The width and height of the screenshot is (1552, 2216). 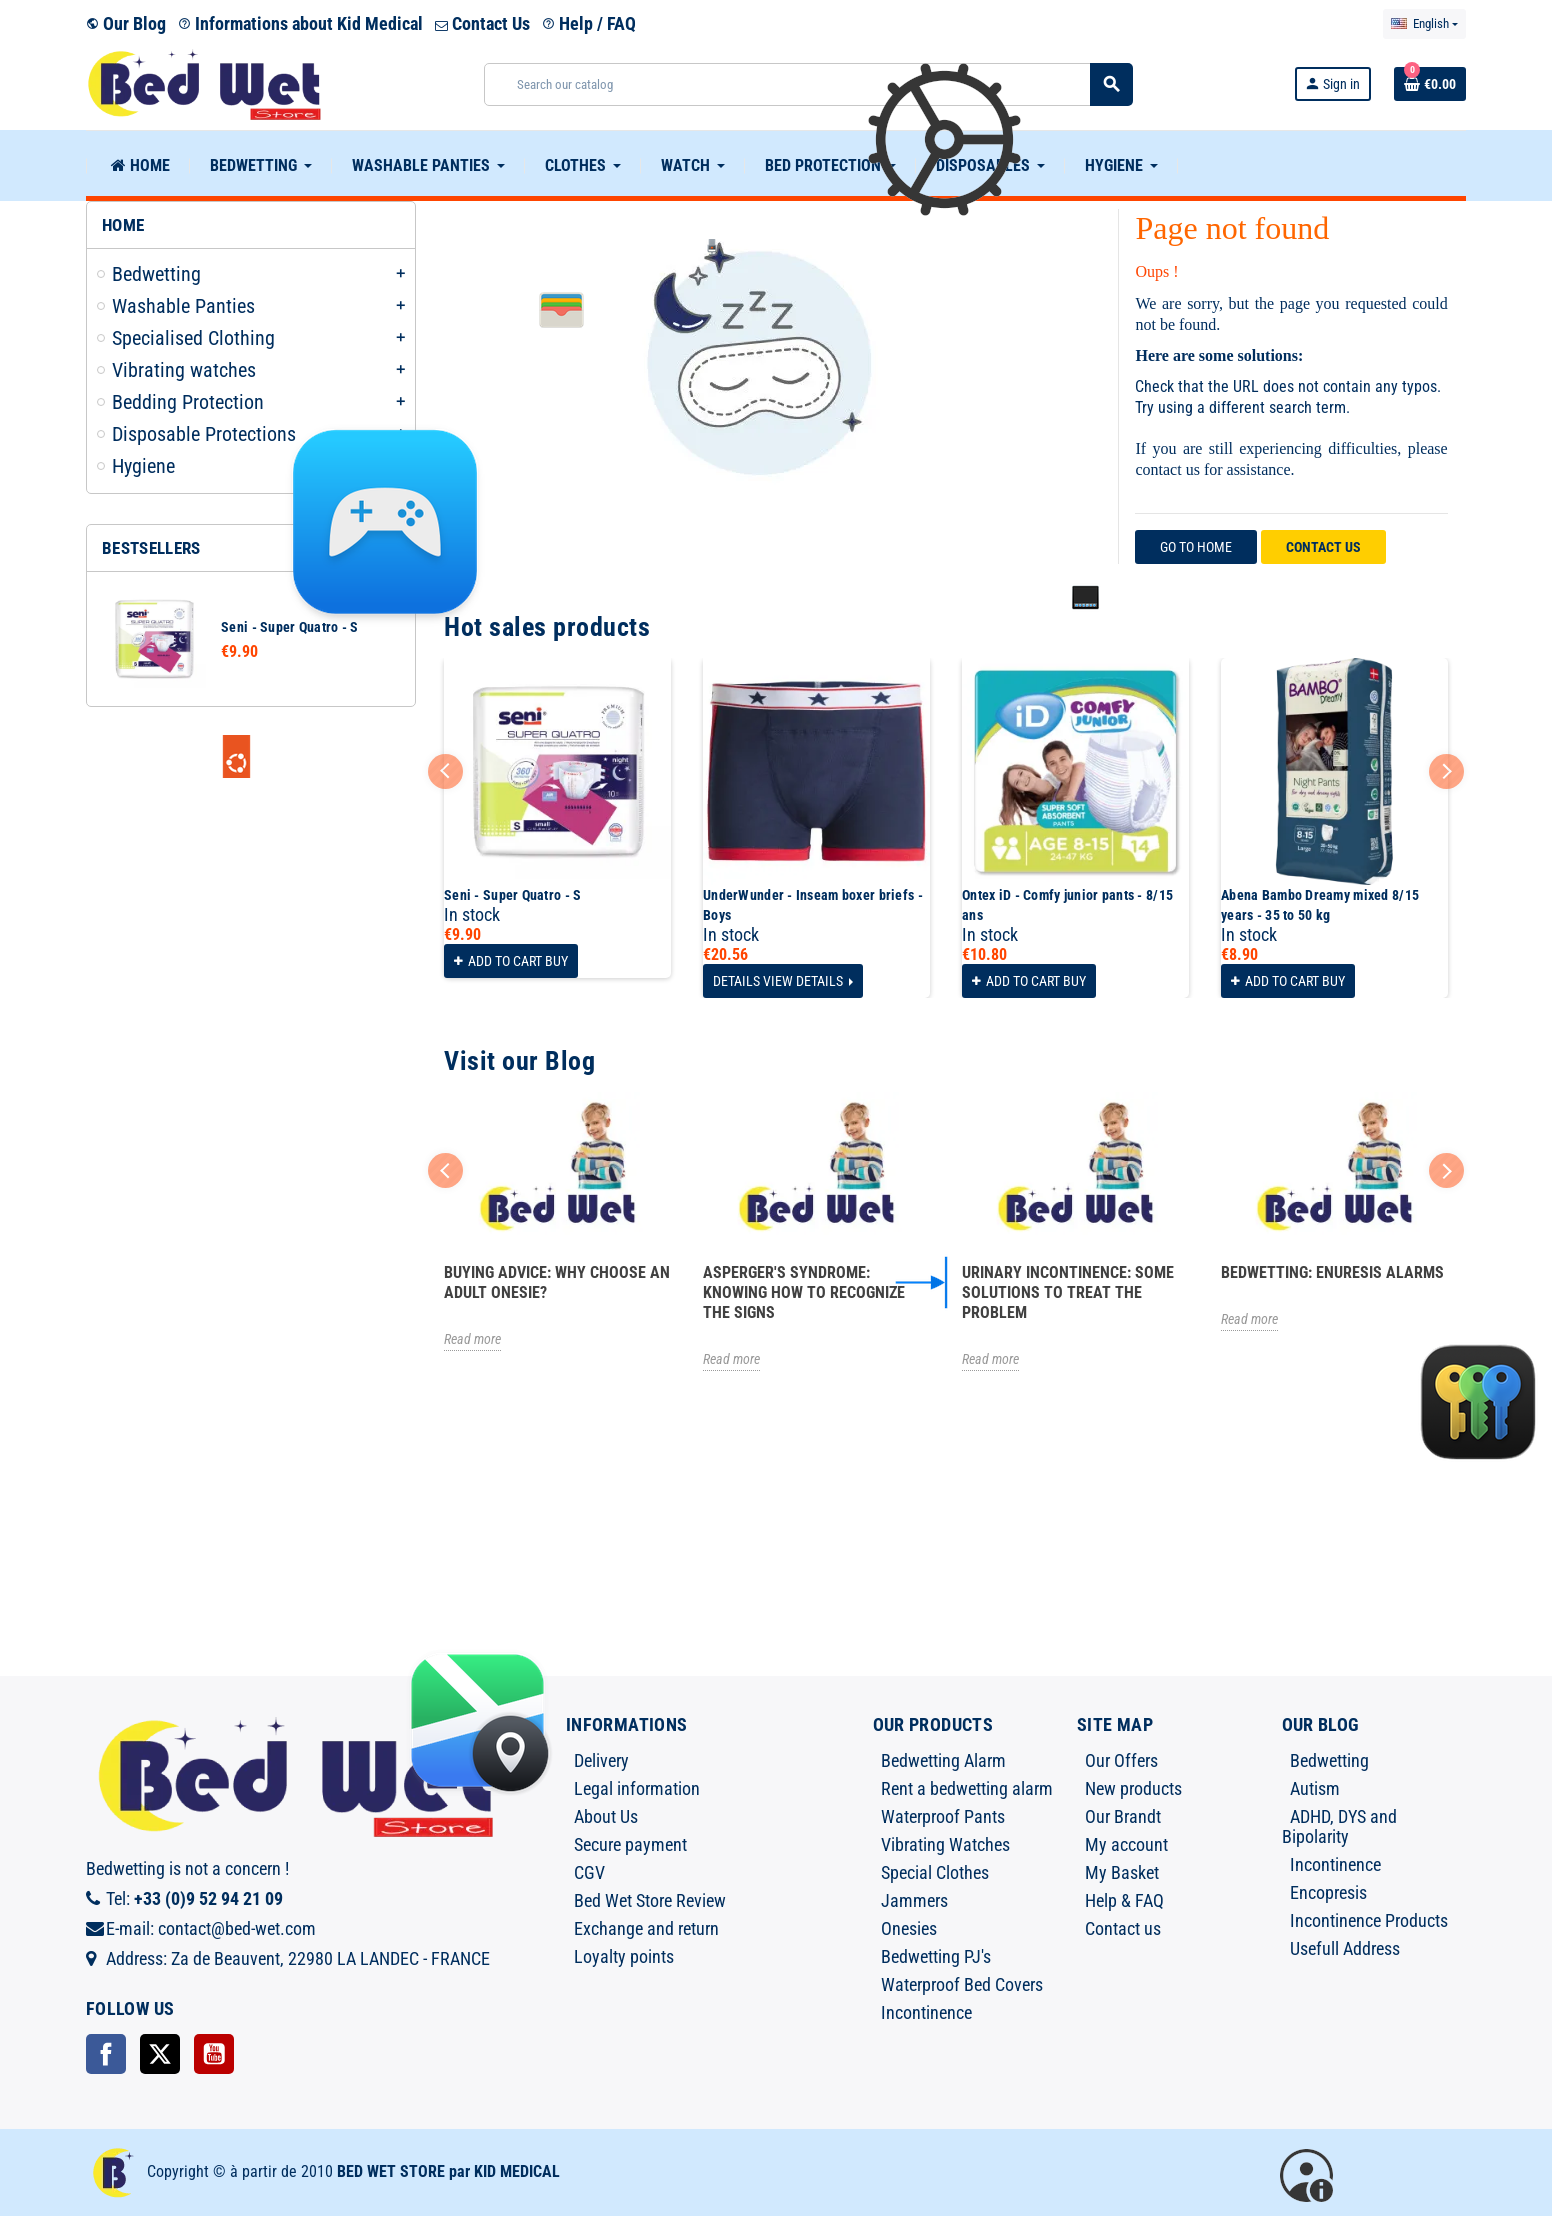 What do you see at coordinates (1085, 597) in the screenshot?
I see `access the dock settings or preferences` at bounding box center [1085, 597].